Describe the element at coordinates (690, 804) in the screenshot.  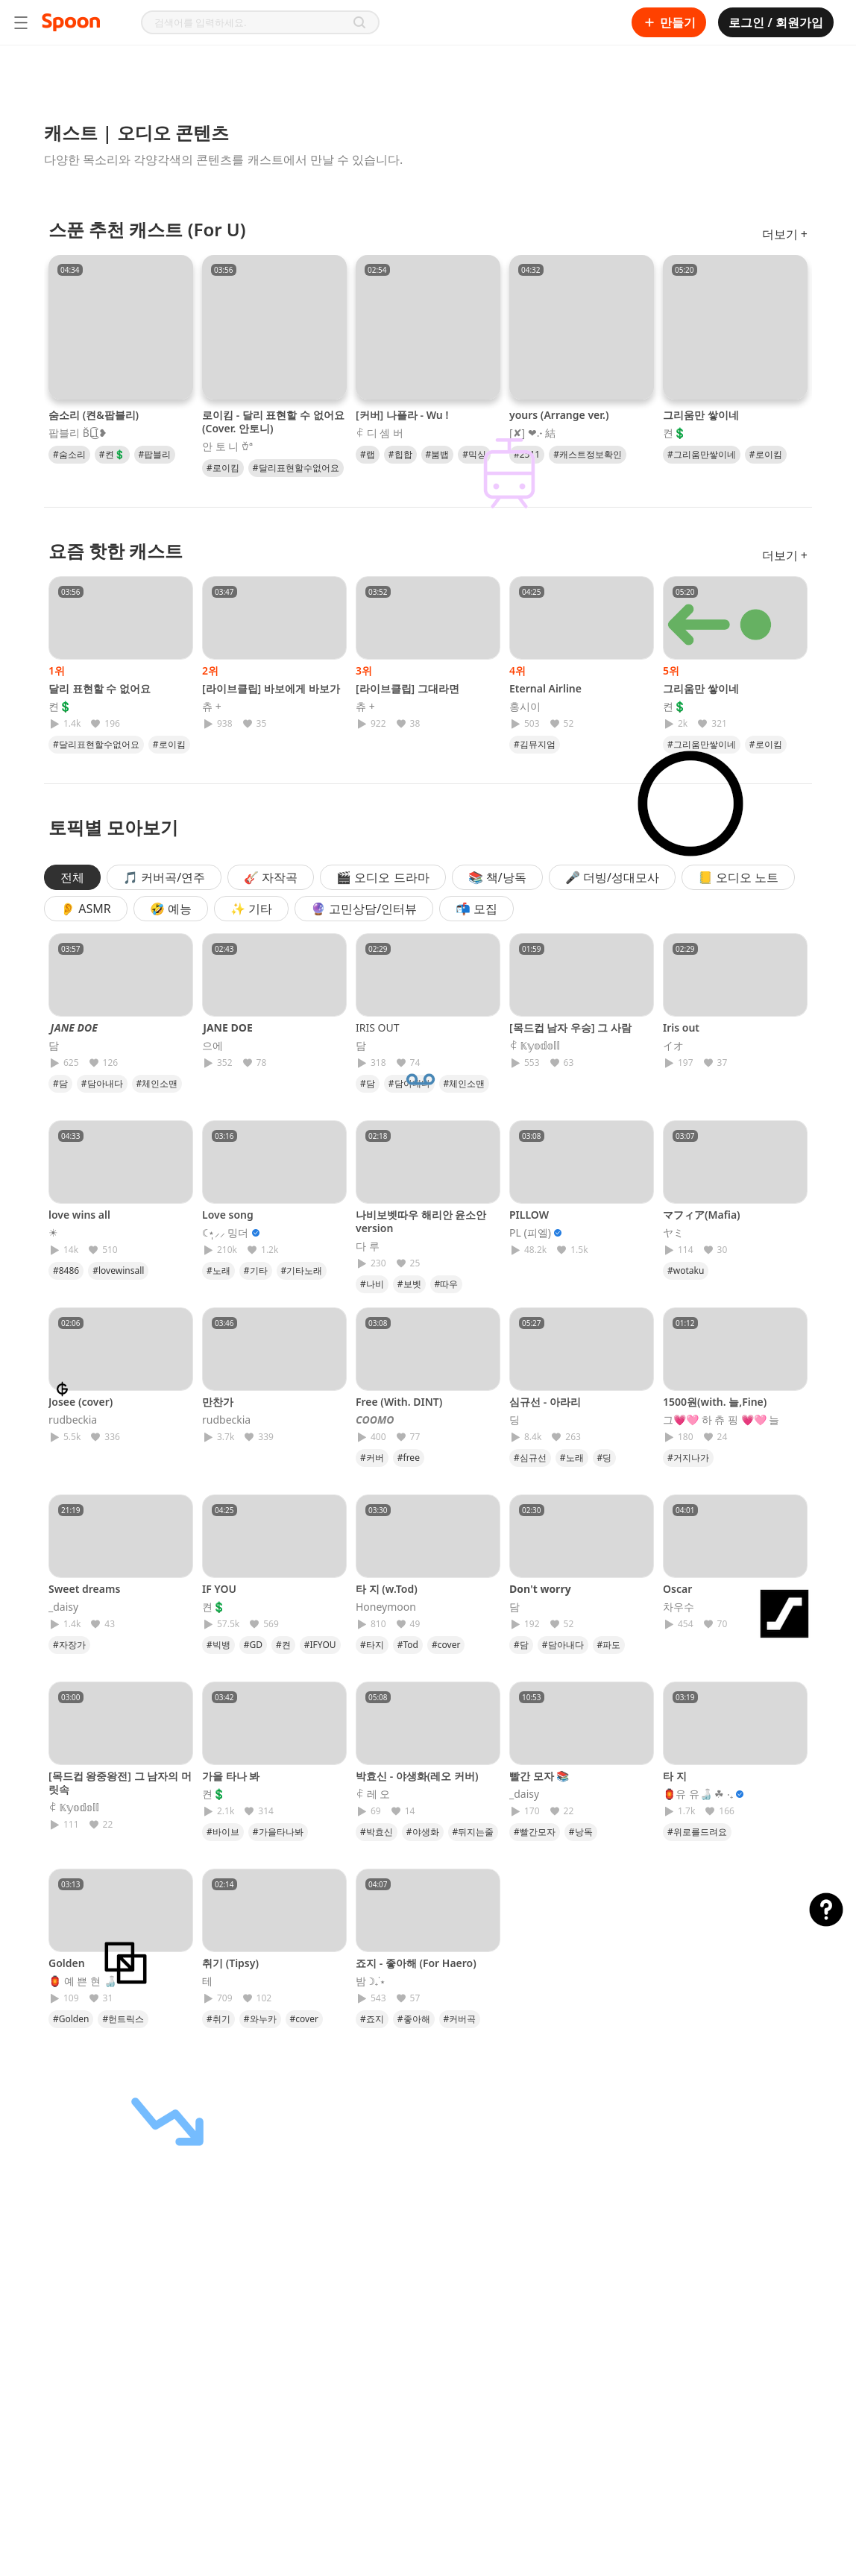
I see `unselected option in a radio button group` at that location.